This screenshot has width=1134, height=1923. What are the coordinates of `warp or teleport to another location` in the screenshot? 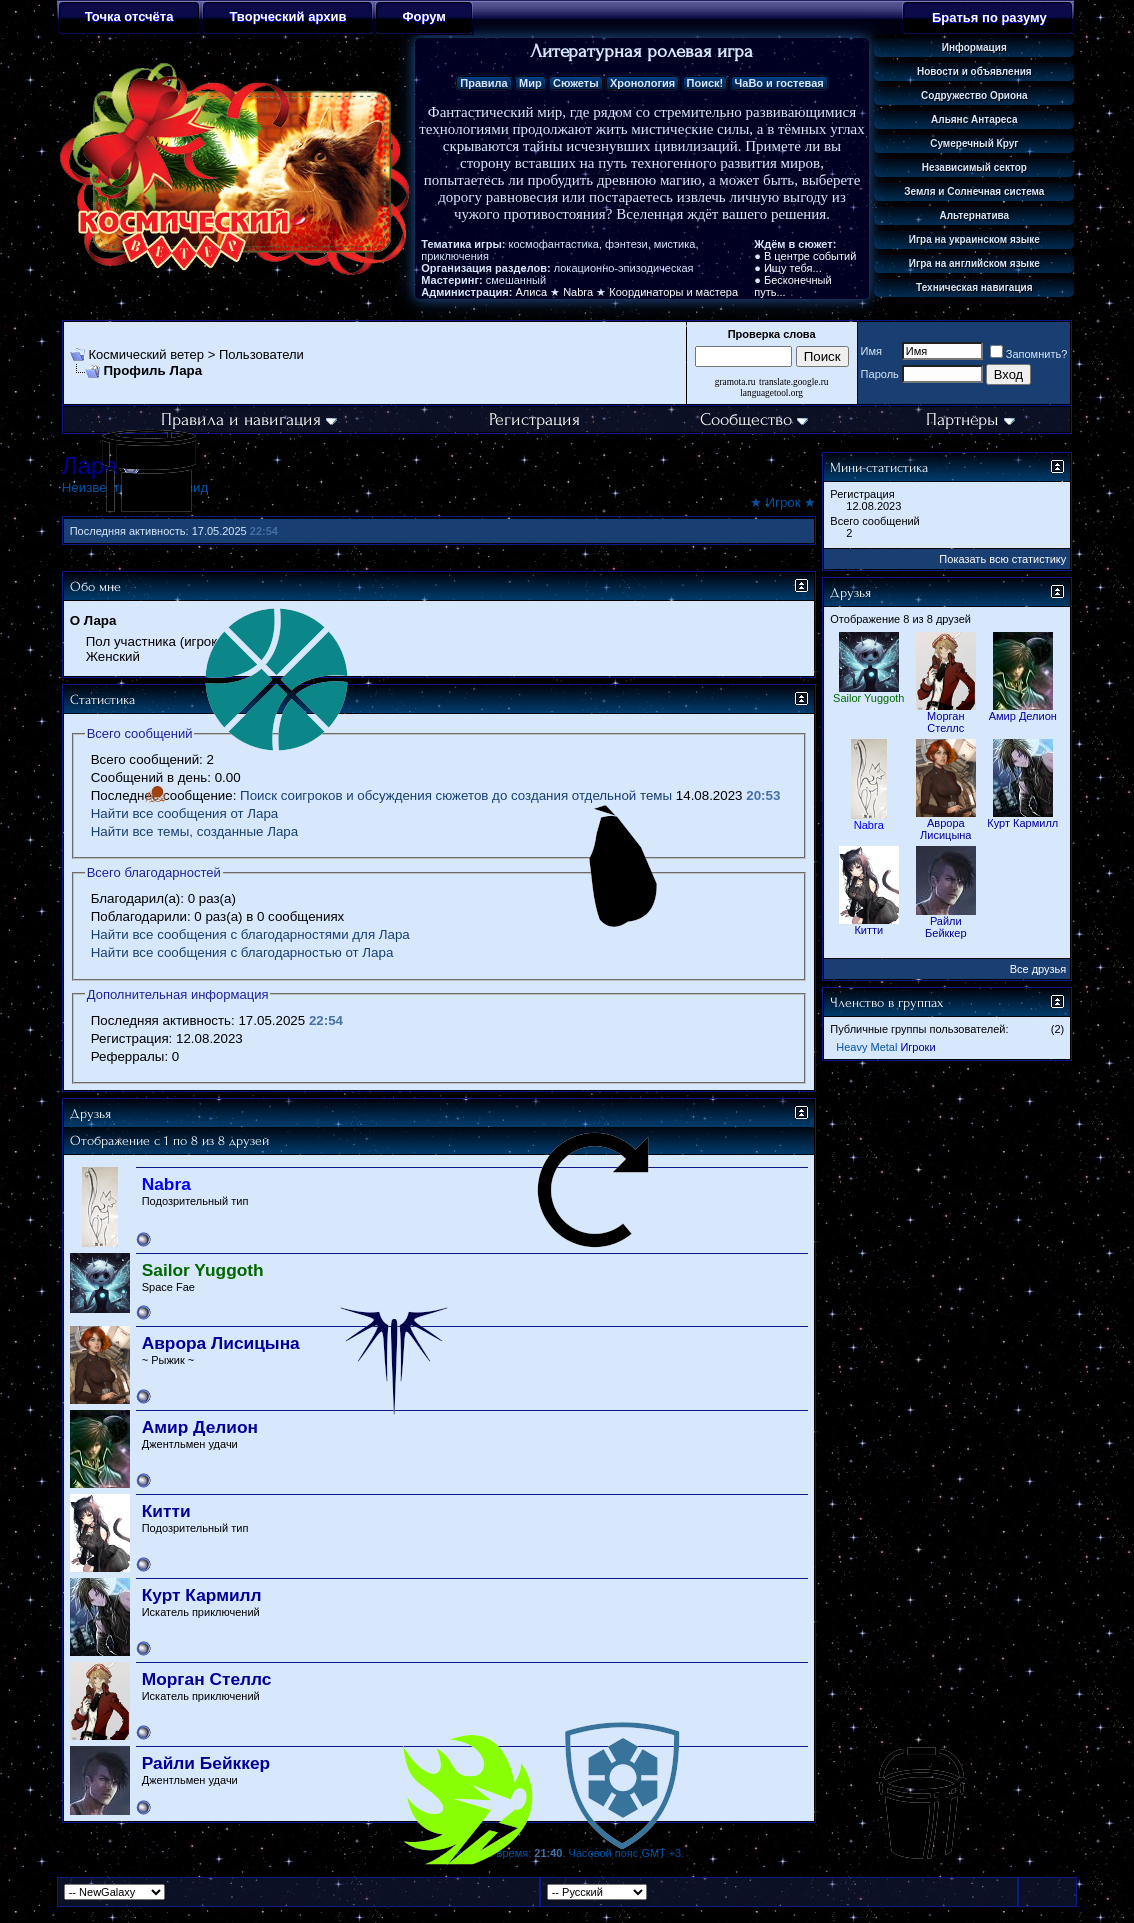 It's located at (149, 463).